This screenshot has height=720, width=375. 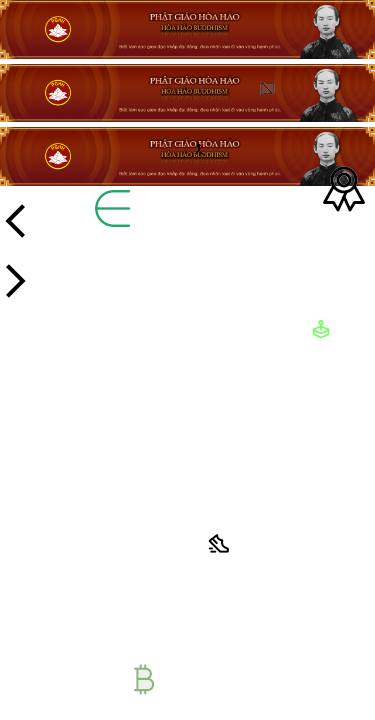 I want to click on view bitcoin balance or wallet, so click(x=143, y=680).